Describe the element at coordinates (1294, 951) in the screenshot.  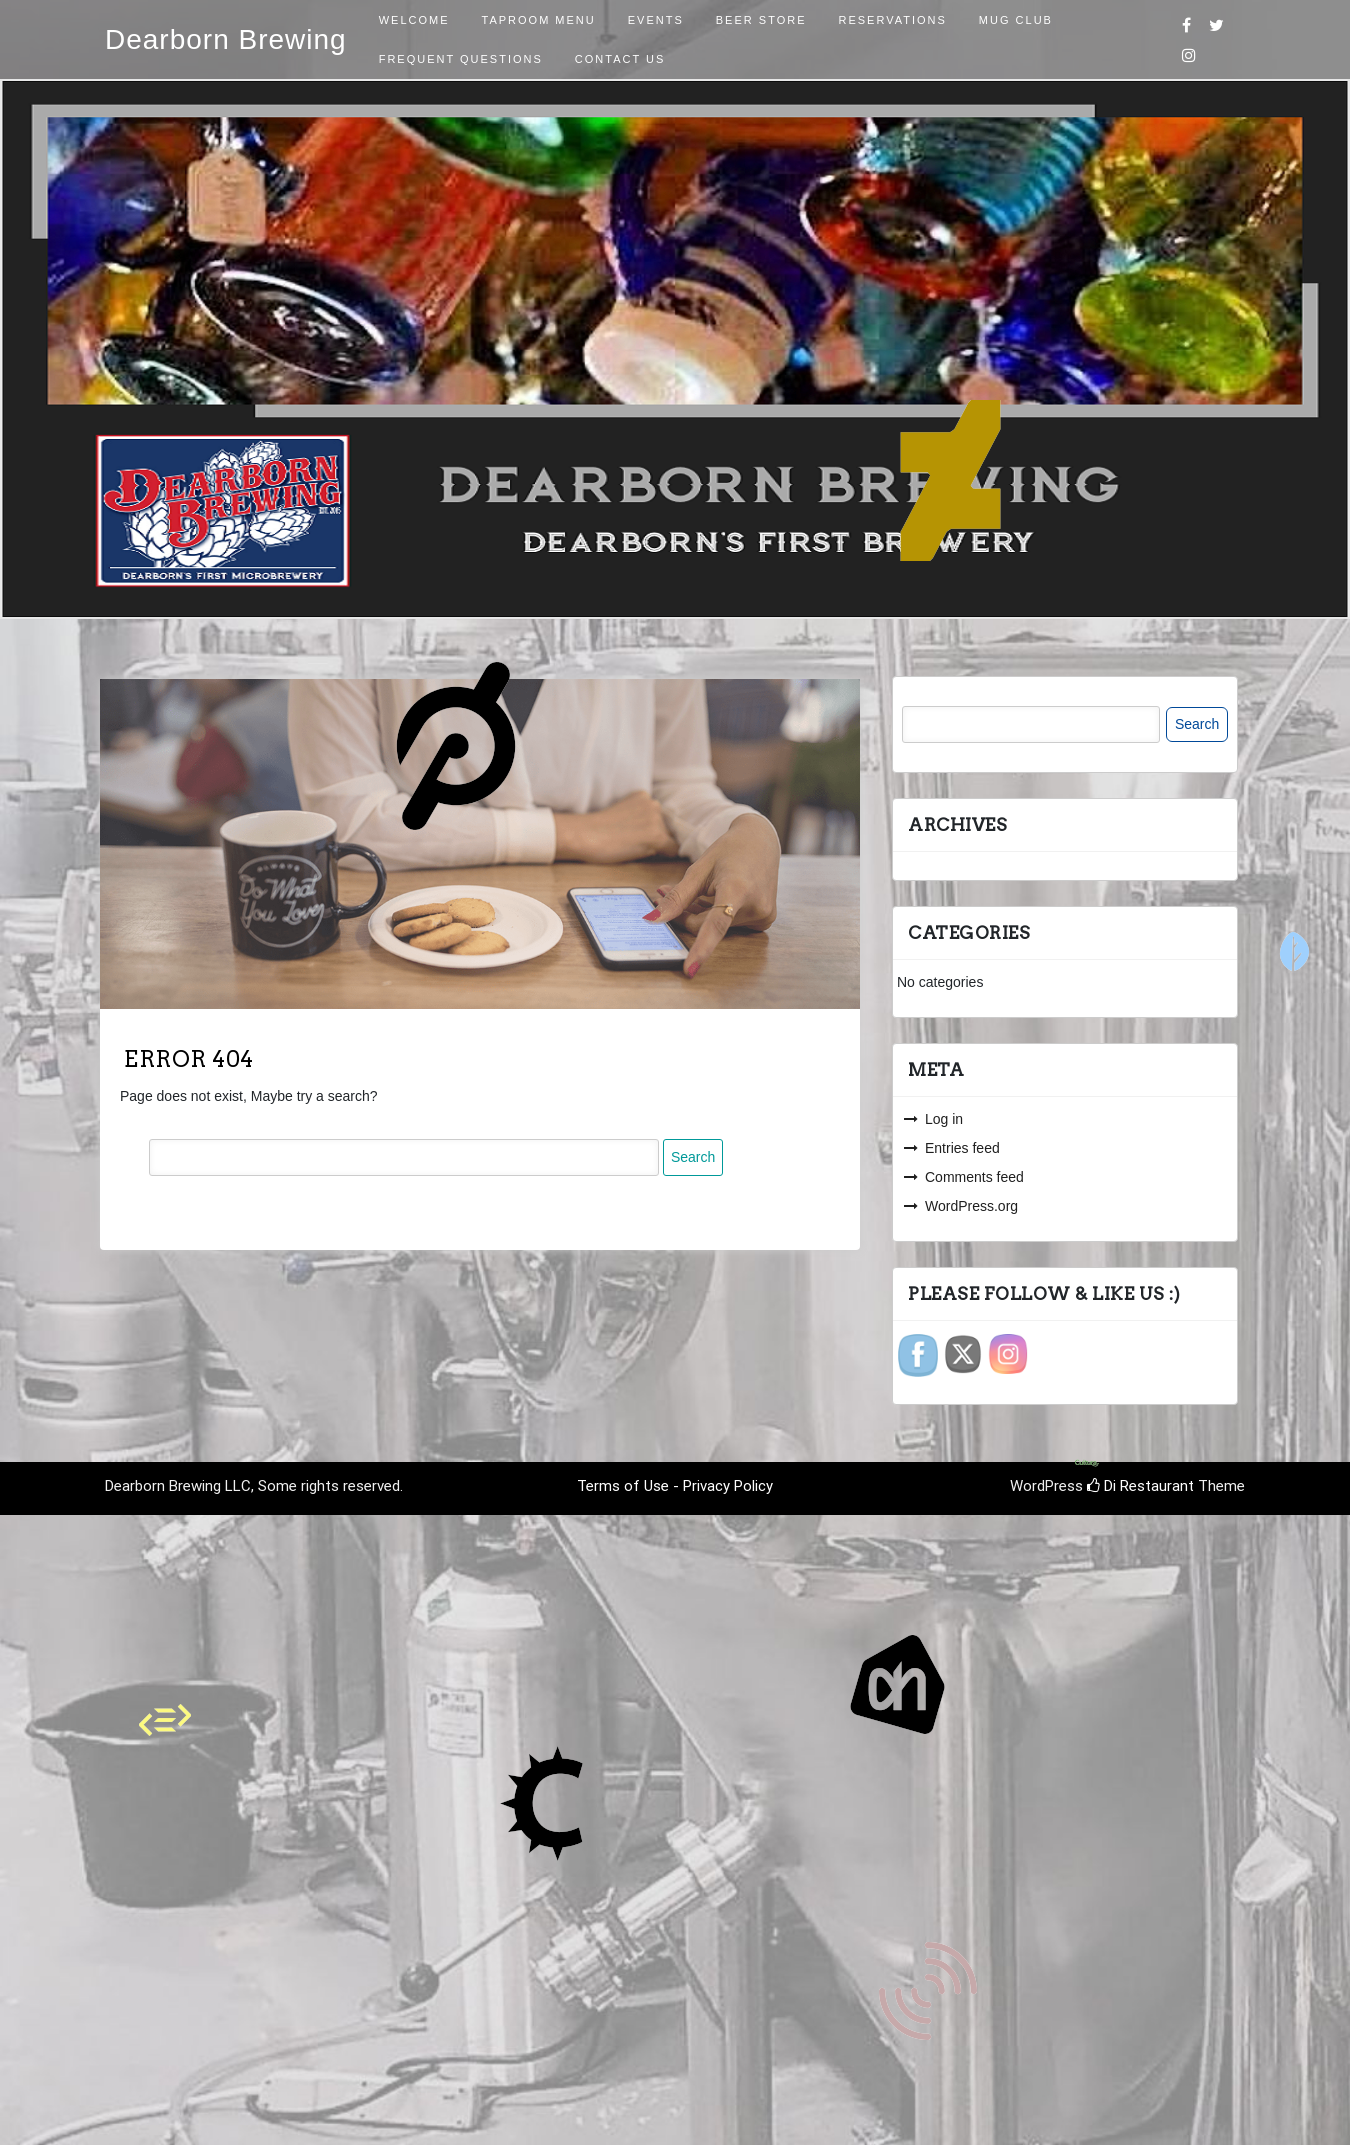
I see `october cms logo` at that location.